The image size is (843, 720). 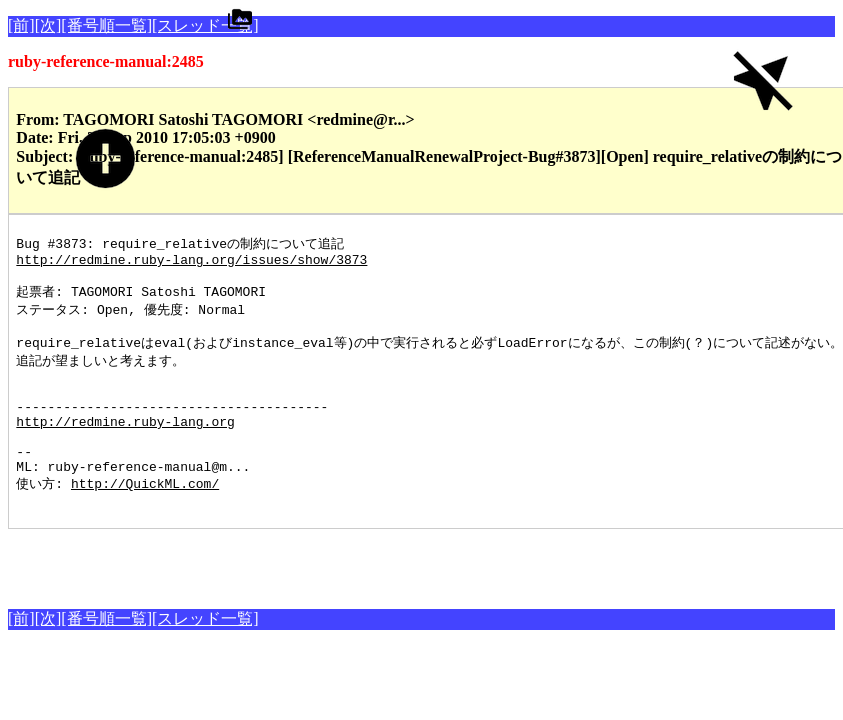 What do you see at coordinates (240, 19) in the screenshot?
I see `access your photo library` at bounding box center [240, 19].